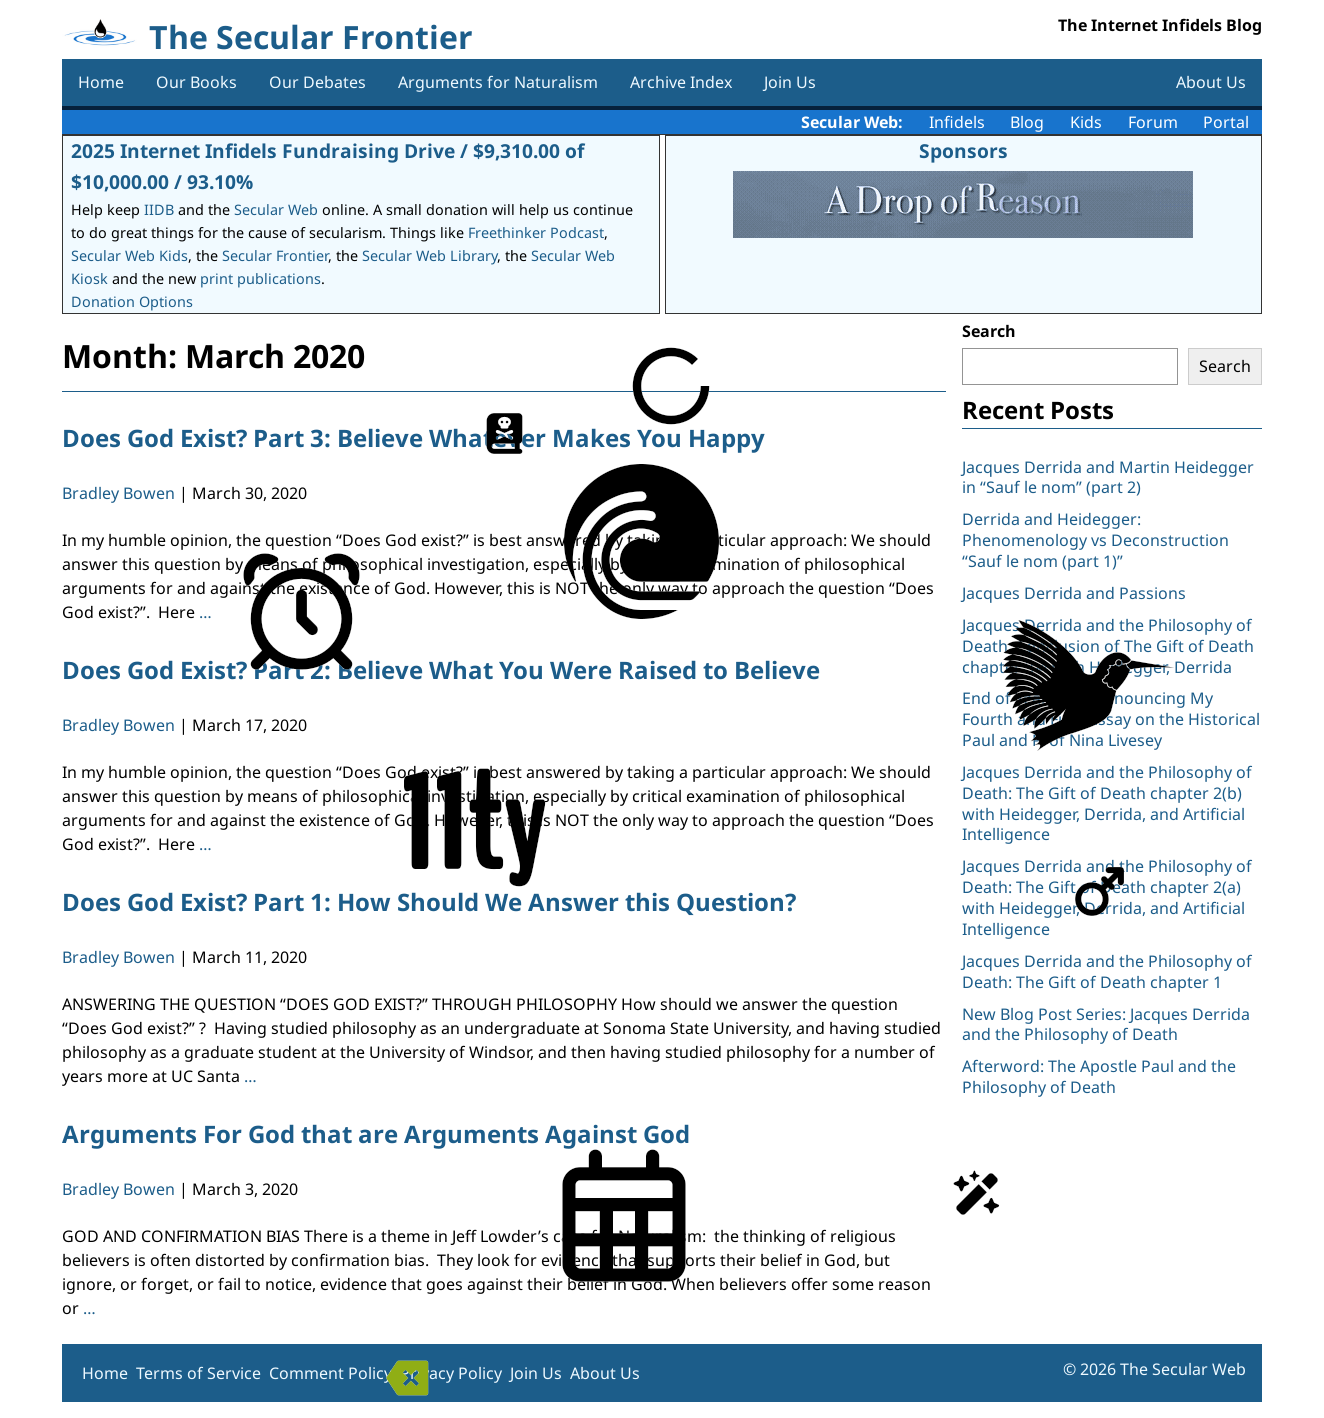 This screenshot has width=1324, height=1418. Describe the element at coordinates (1088, 685) in the screenshot. I see `LaTeX typesetting system logo` at that location.